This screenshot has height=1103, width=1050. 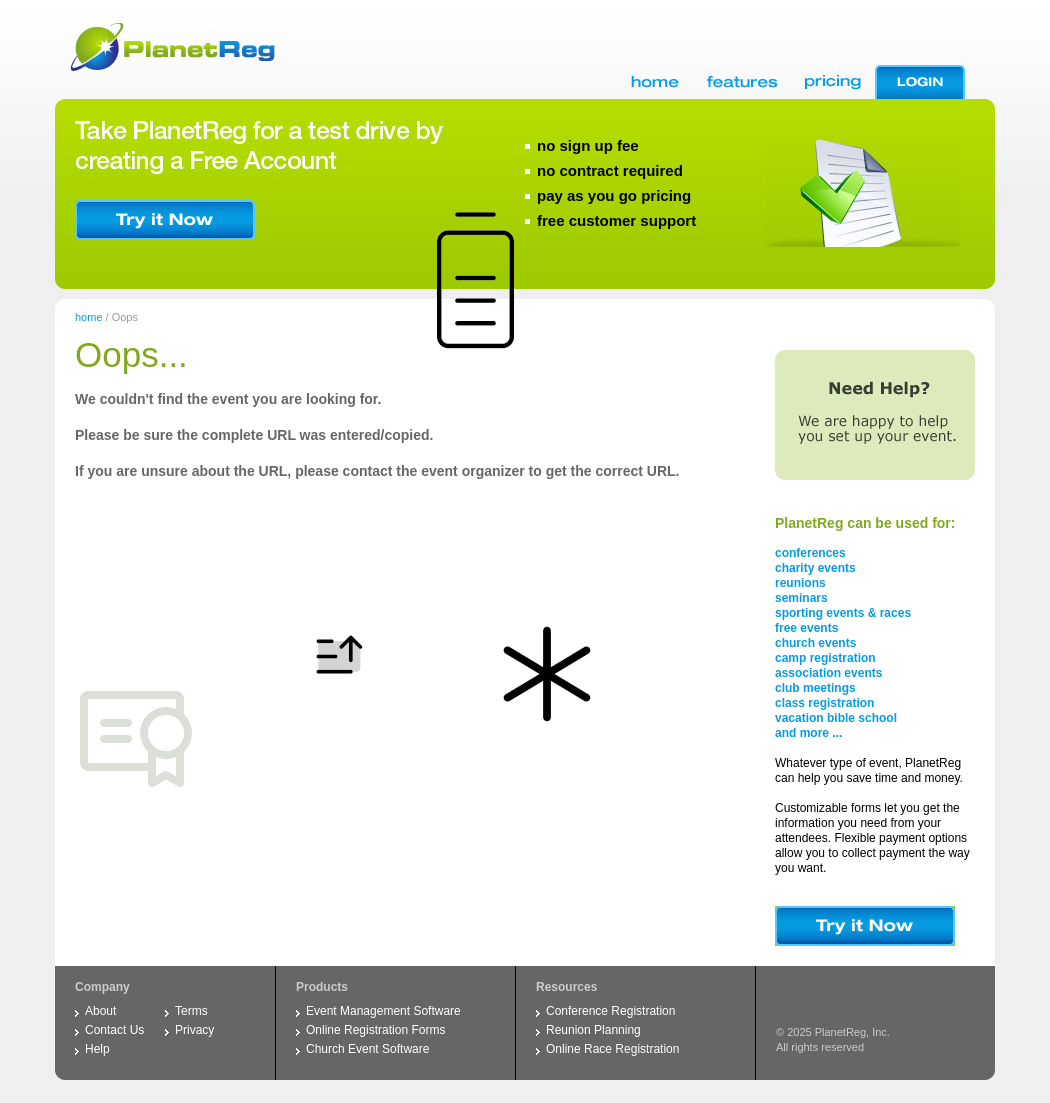 I want to click on indicates high battery level, so click(x=475, y=282).